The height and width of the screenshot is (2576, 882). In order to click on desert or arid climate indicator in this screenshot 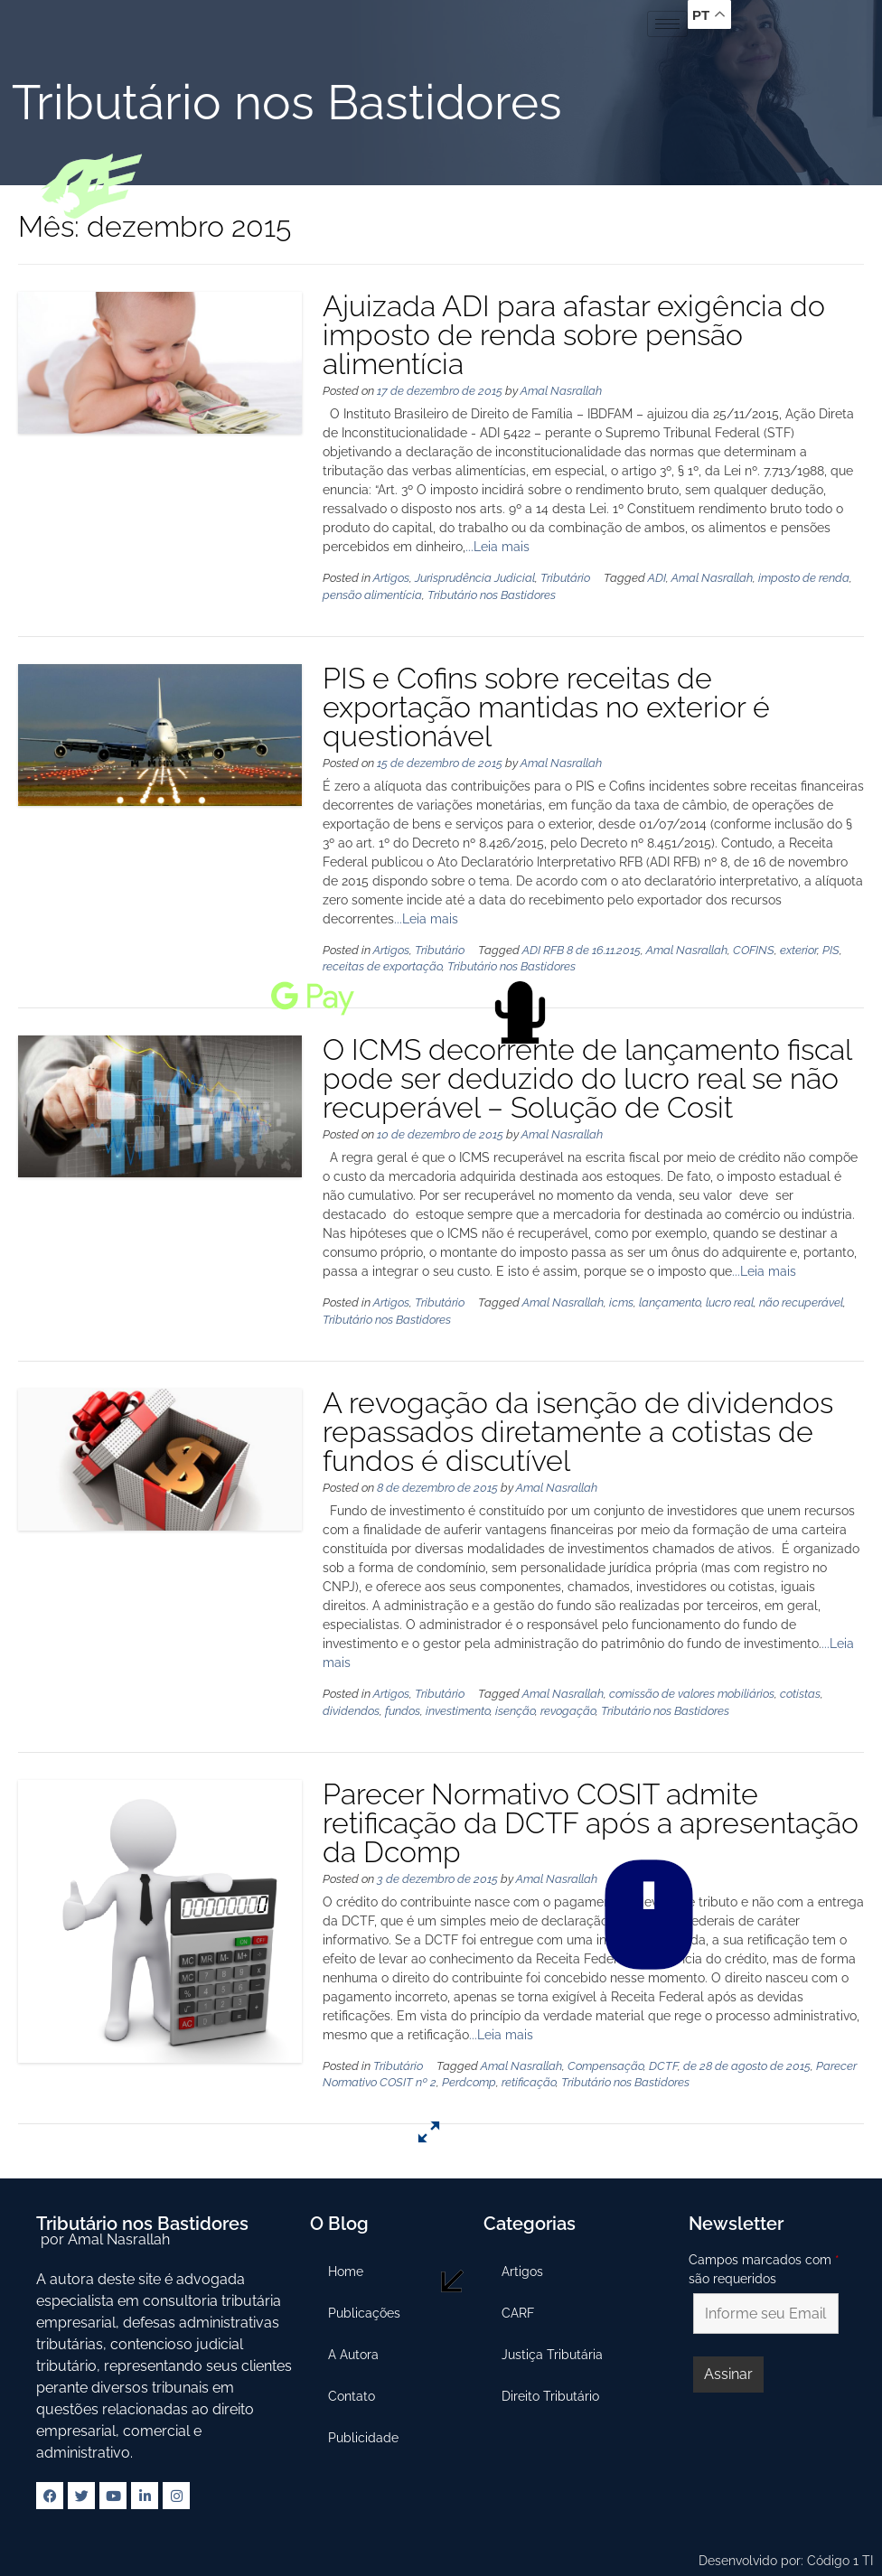, I will do `click(520, 1012)`.